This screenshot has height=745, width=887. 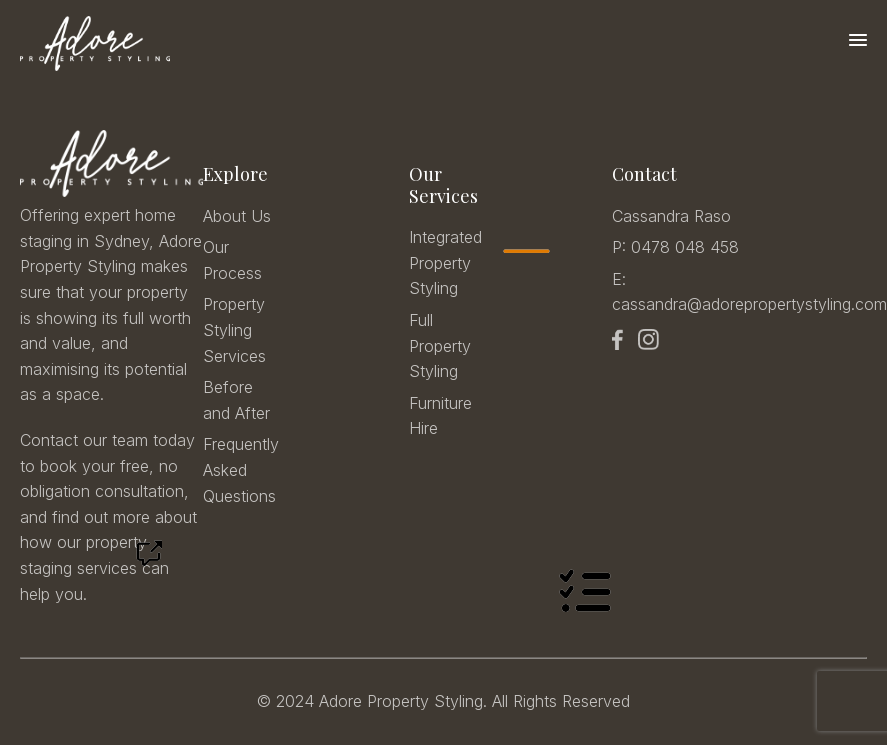 What do you see at coordinates (148, 552) in the screenshot?
I see `view cross-referenced issues or pull requests` at bounding box center [148, 552].